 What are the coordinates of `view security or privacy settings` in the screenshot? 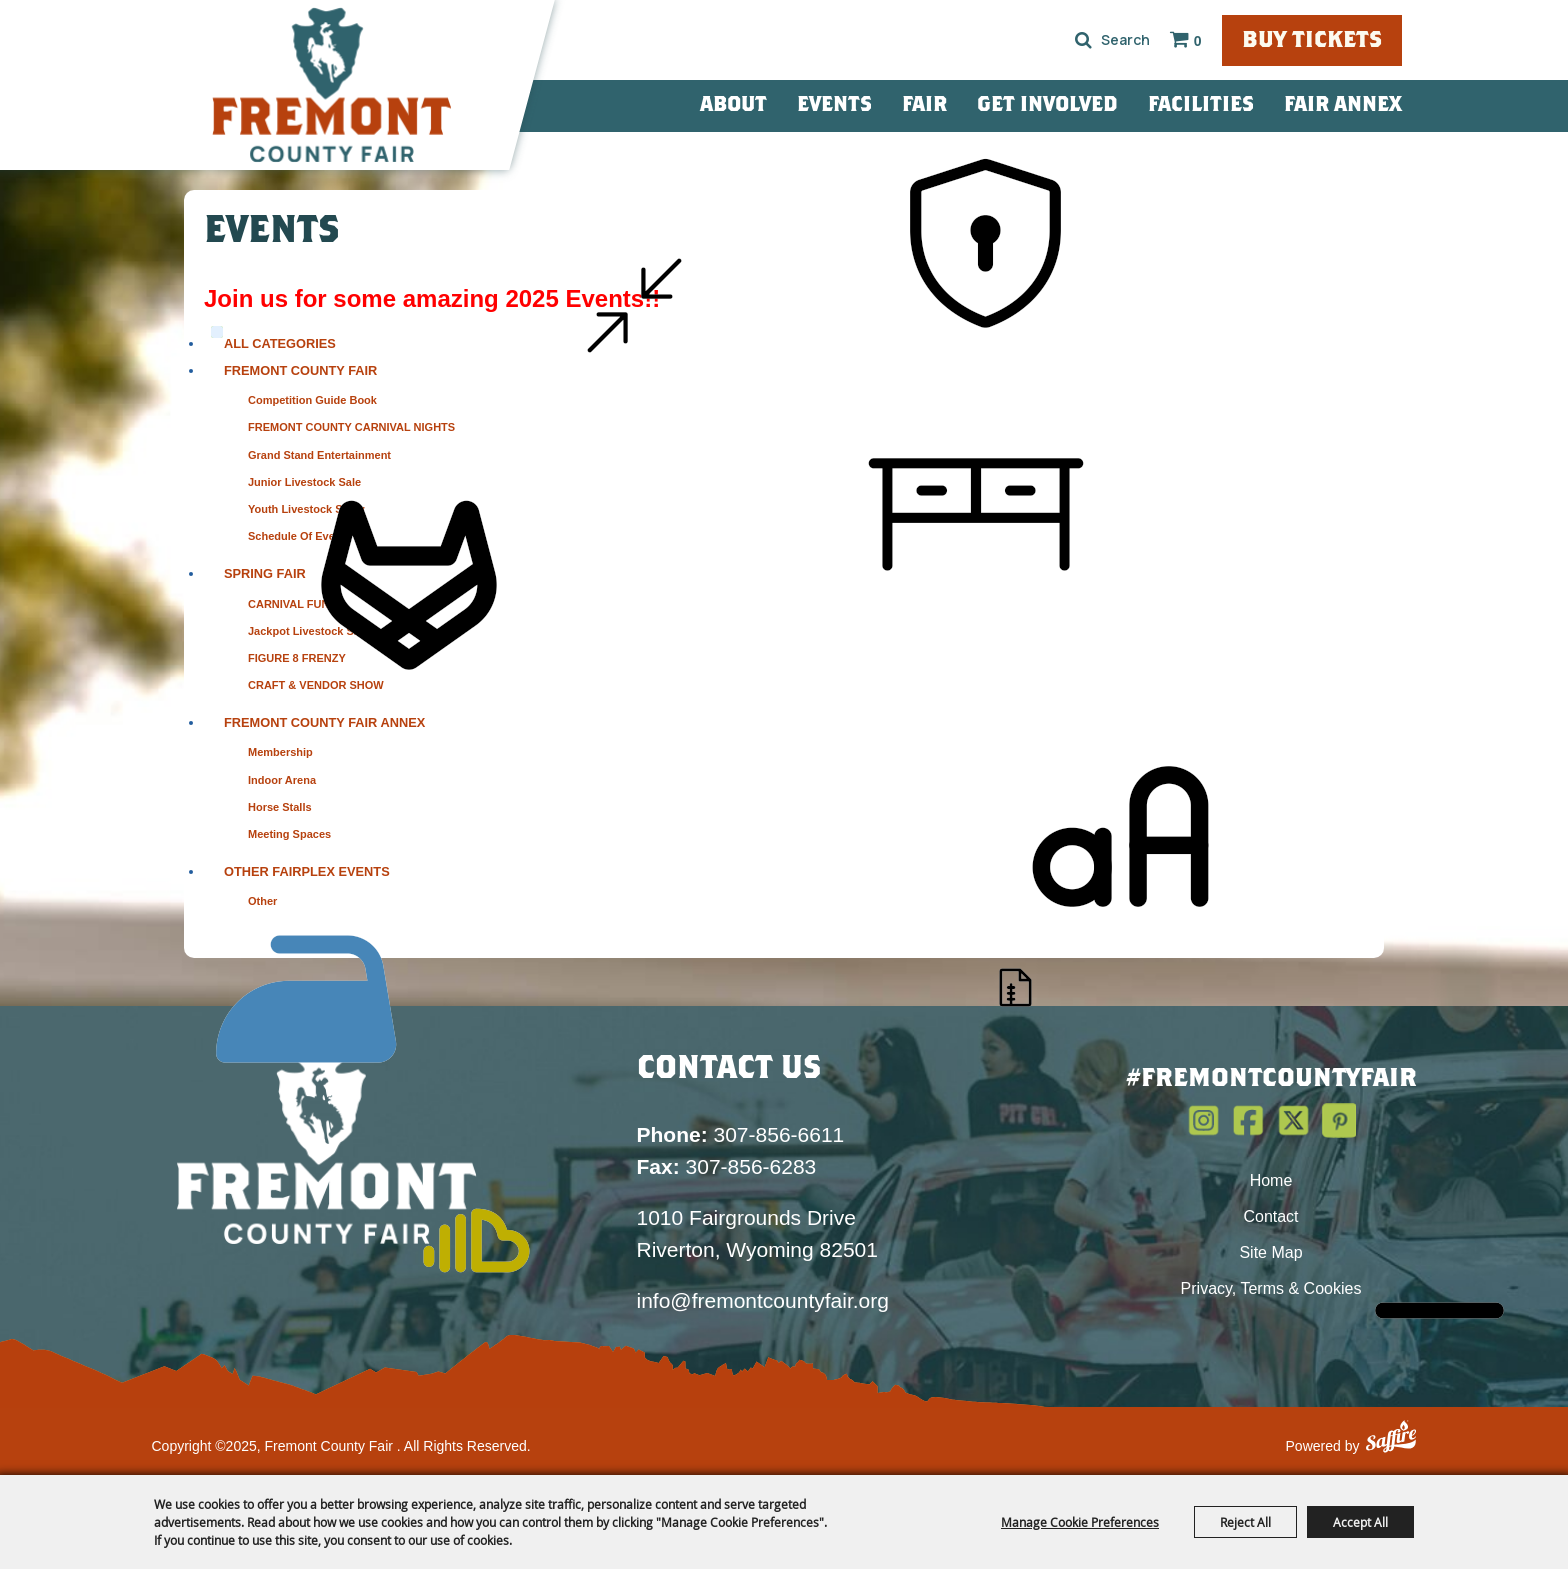 It's located at (985, 241).